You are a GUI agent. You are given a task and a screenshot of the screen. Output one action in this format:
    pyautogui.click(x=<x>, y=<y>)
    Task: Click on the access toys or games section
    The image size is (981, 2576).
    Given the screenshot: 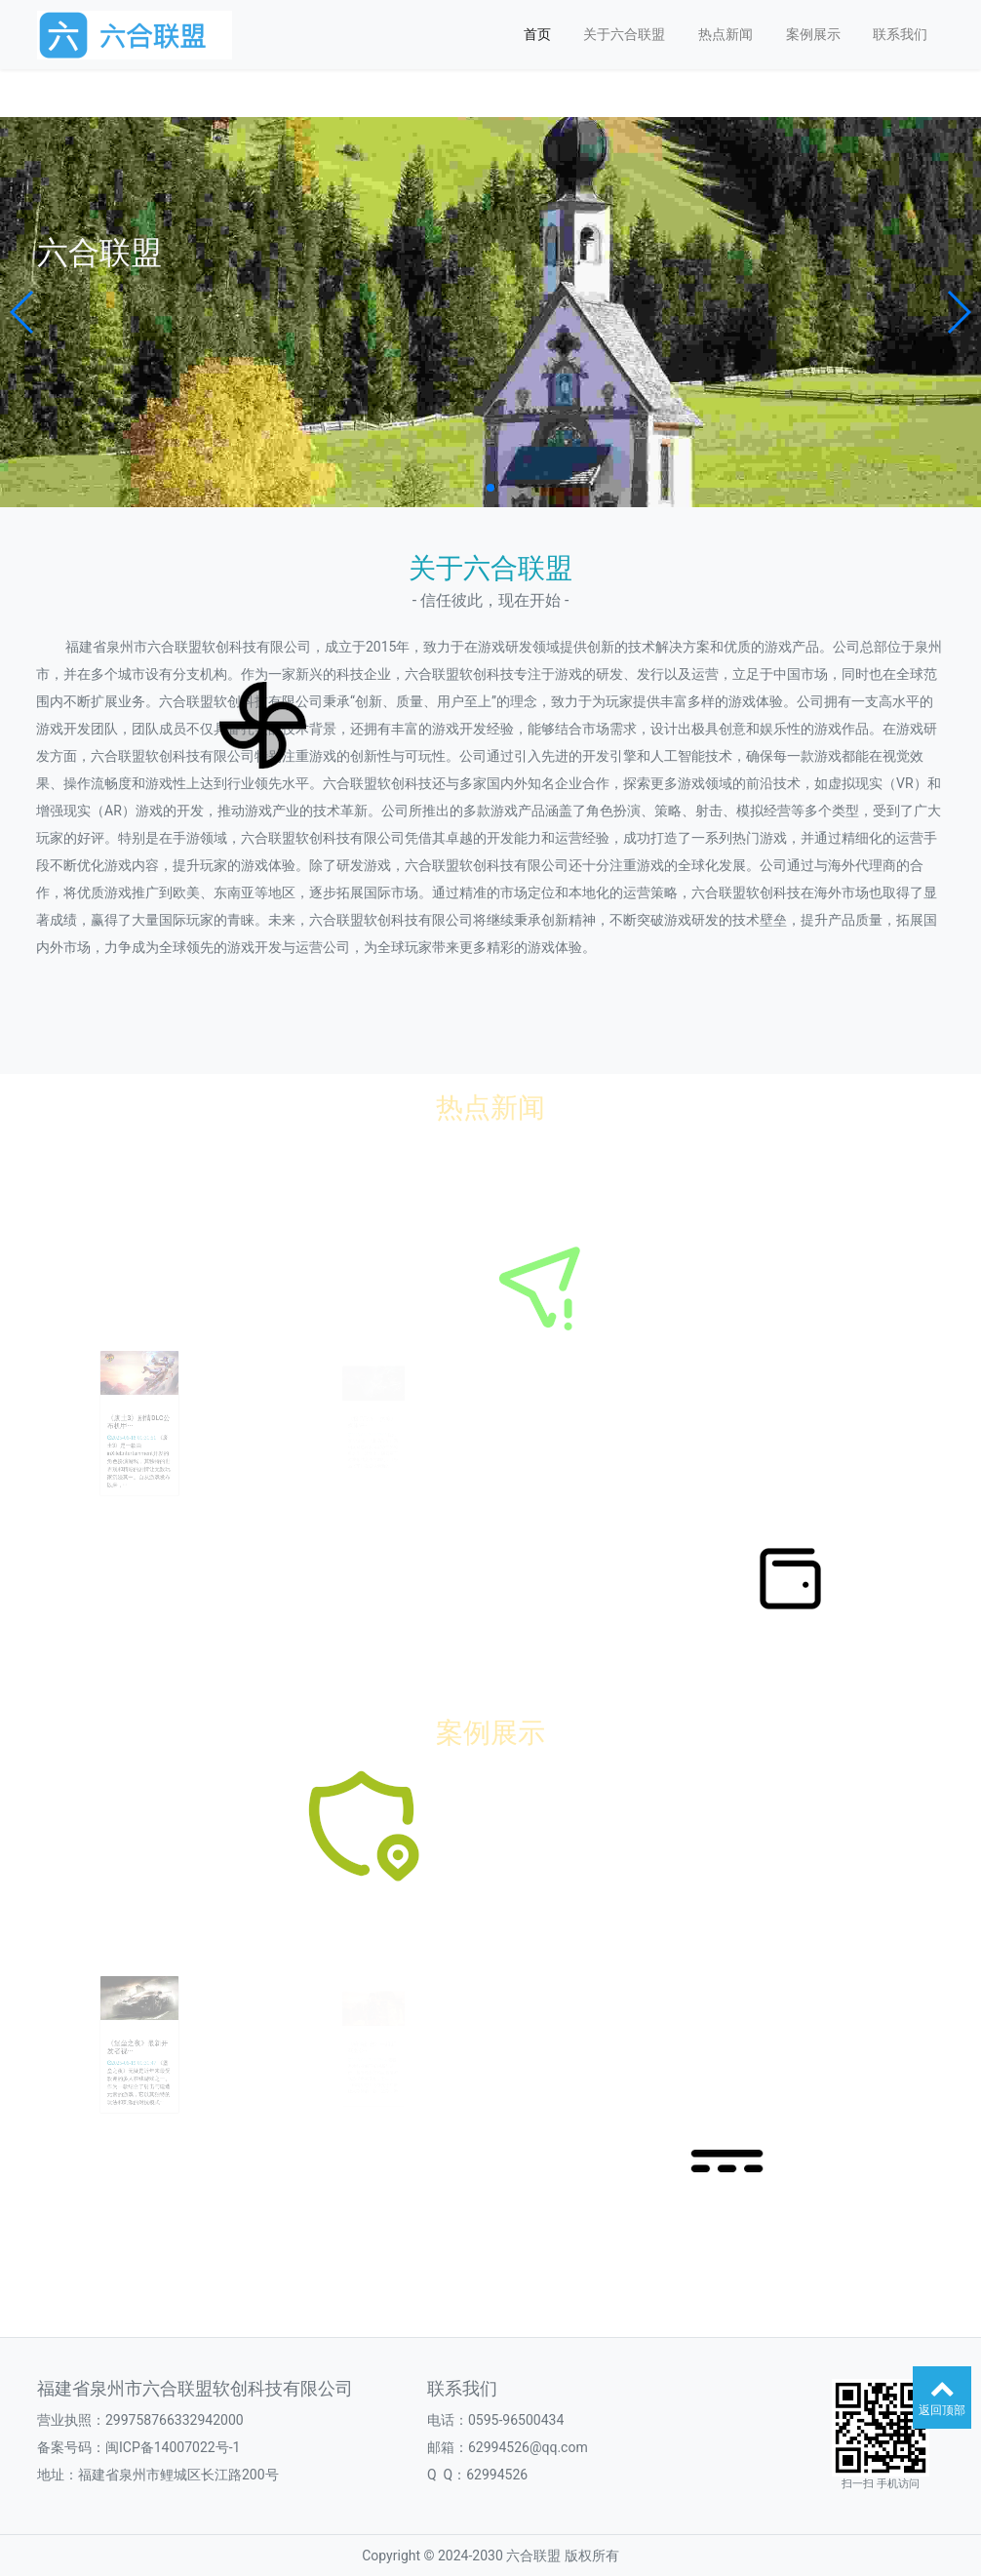 What is the action you would take?
    pyautogui.click(x=262, y=725)
    